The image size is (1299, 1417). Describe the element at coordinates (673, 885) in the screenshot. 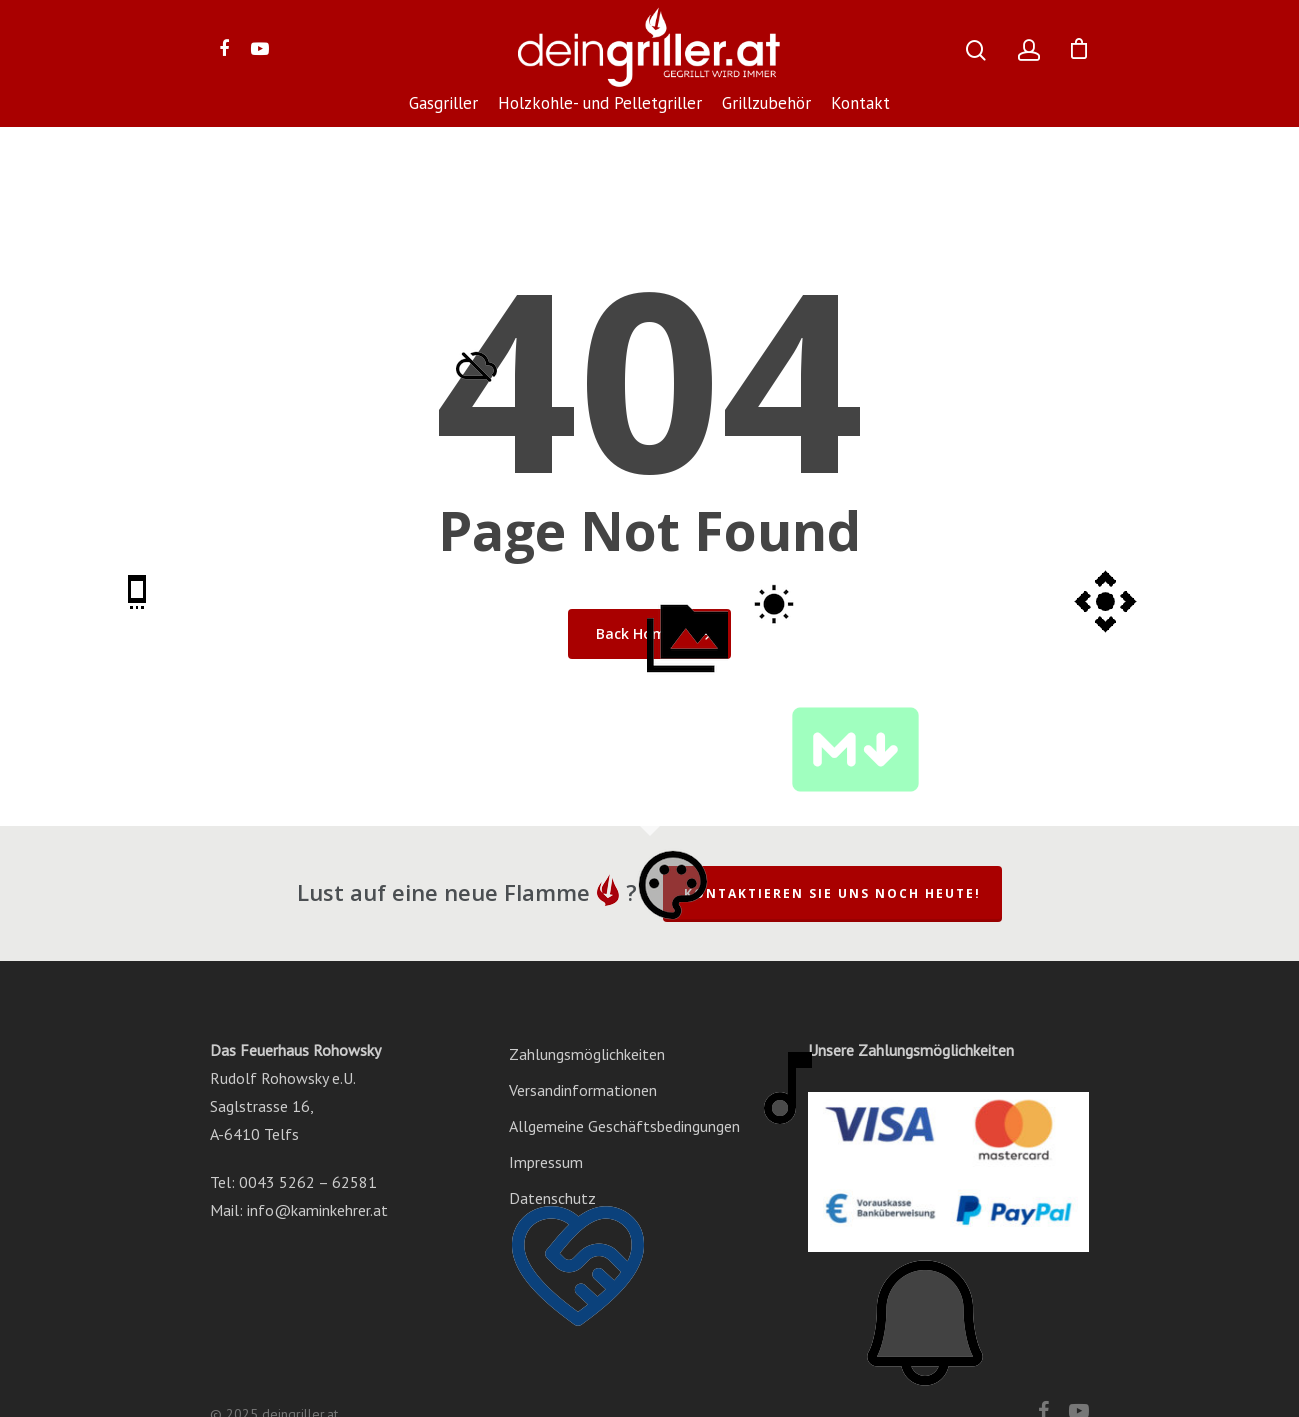

I see `open color picker or theme options` at that location.